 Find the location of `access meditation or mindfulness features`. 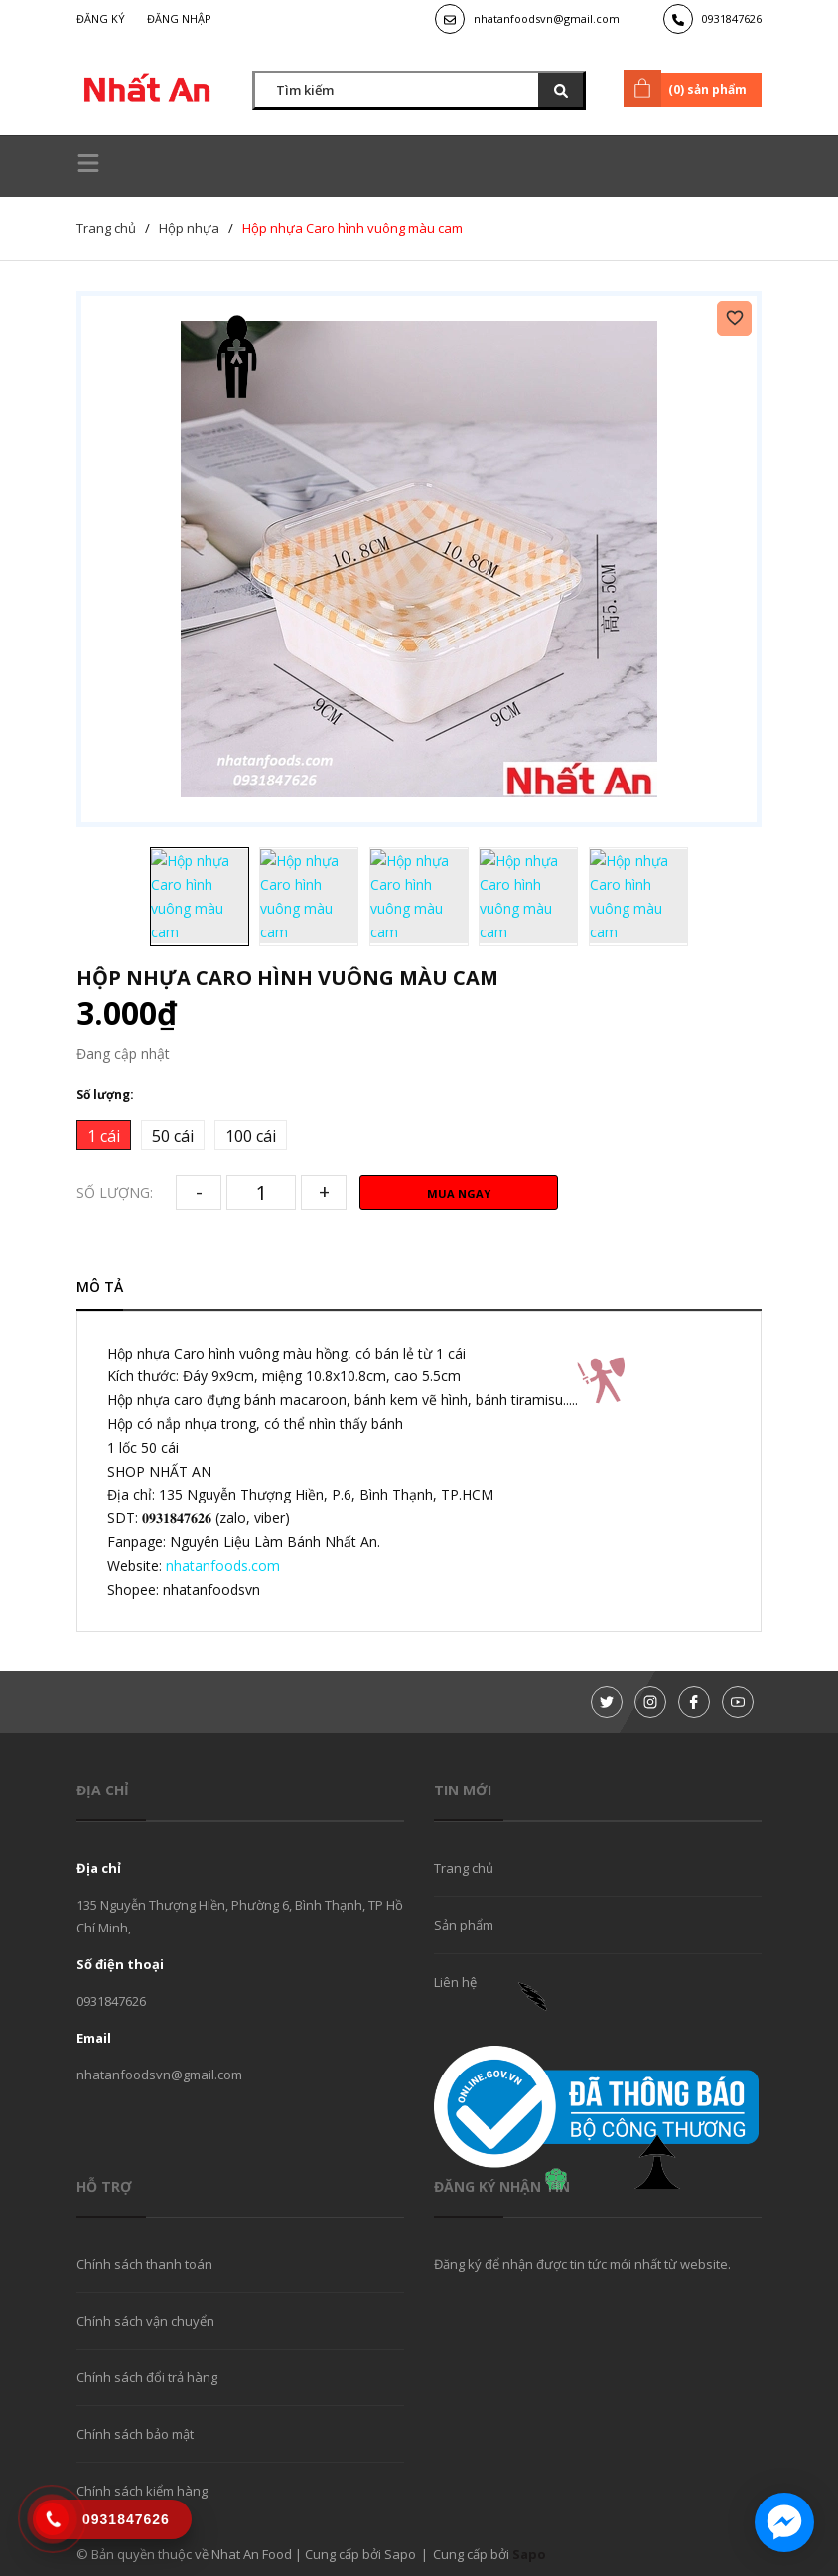

access meditation or mindfulness features is located at coordinates (236, 357).